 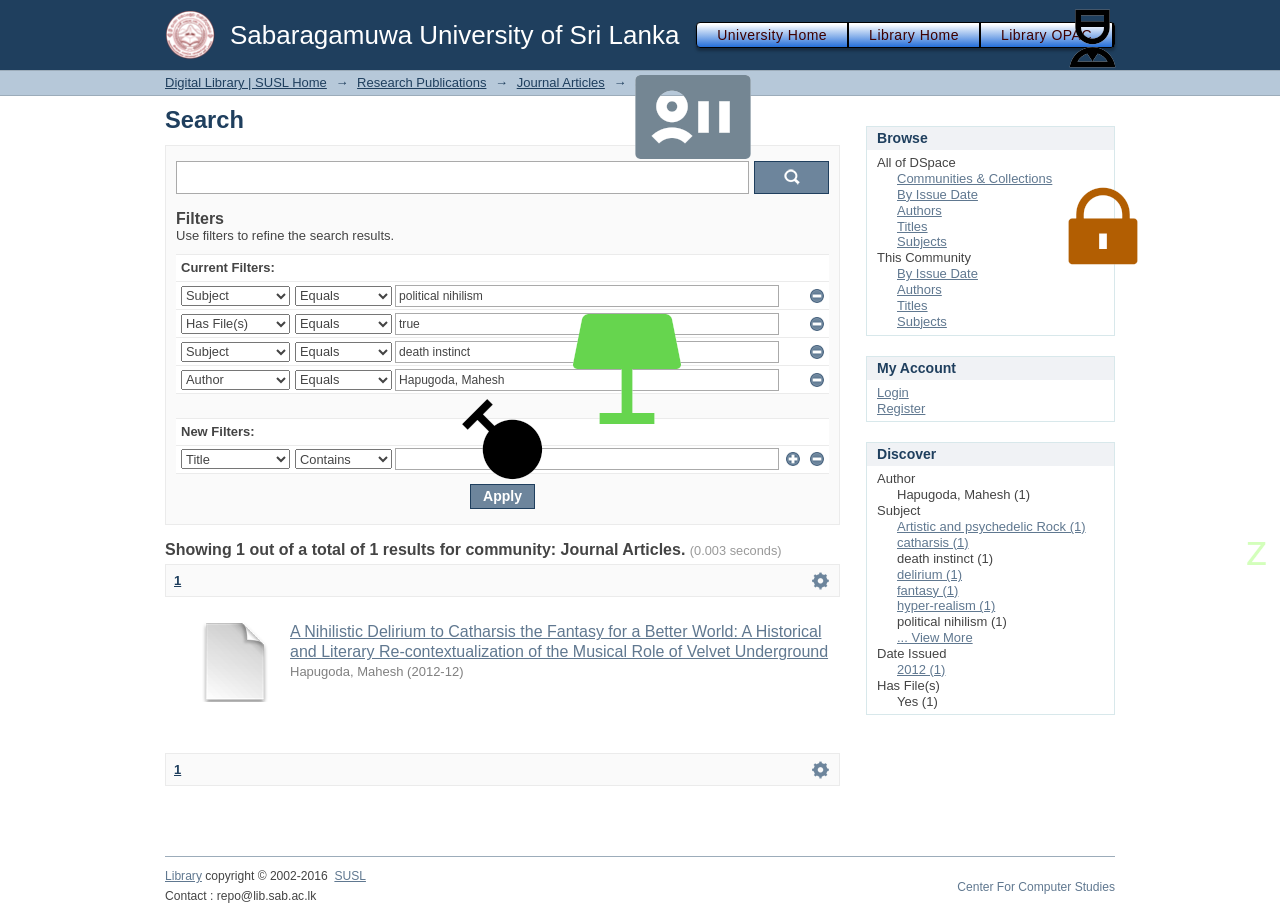 I want to click on open keynote presentation app, so click(x=627, y=369).